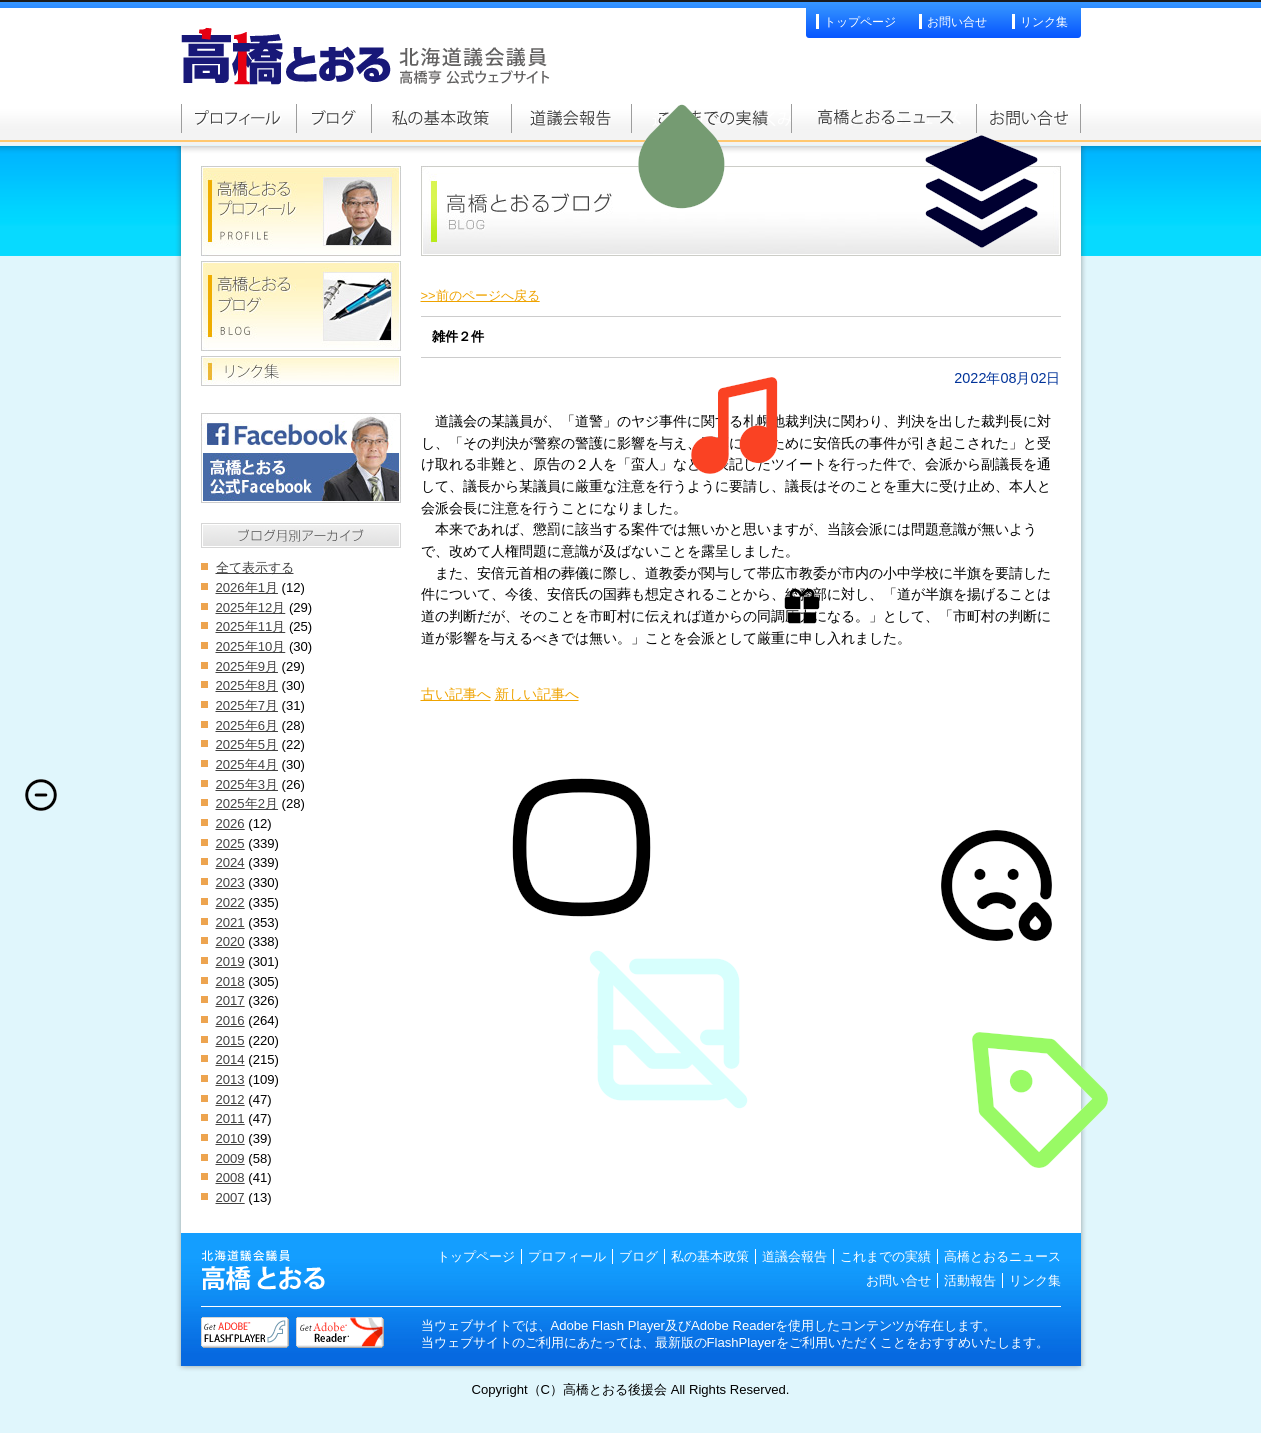 The width and height of the screenshot is (1261, 1433). I want to click on adjust water or hydration settings, so click(681, 156).